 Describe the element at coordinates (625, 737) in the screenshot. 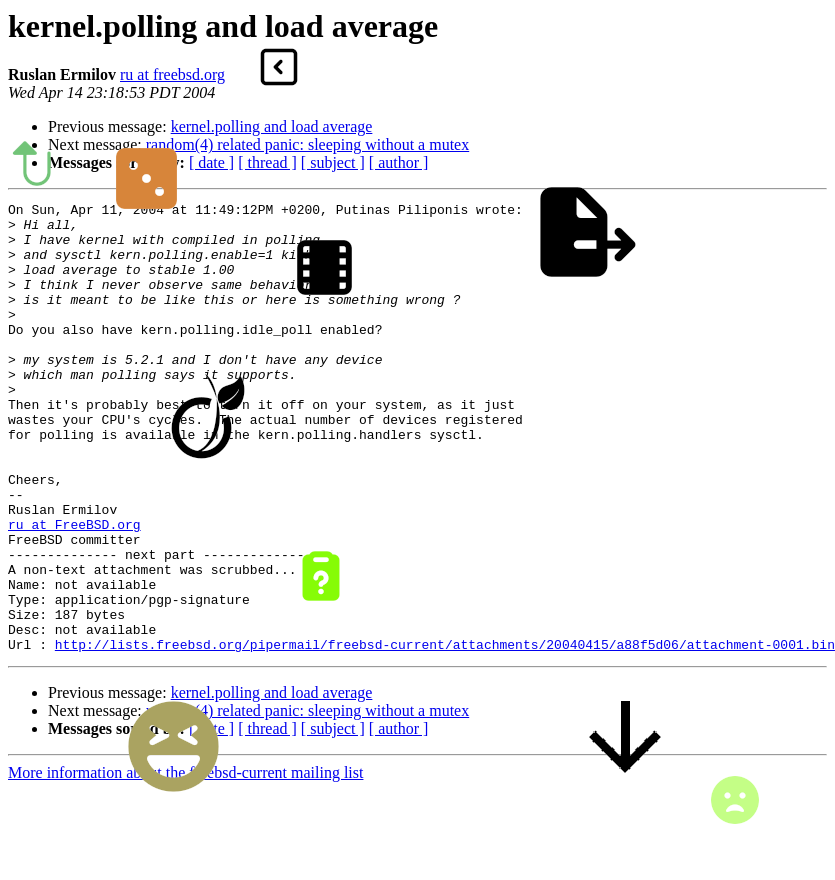

I see `scroll down or view more content` at that location.